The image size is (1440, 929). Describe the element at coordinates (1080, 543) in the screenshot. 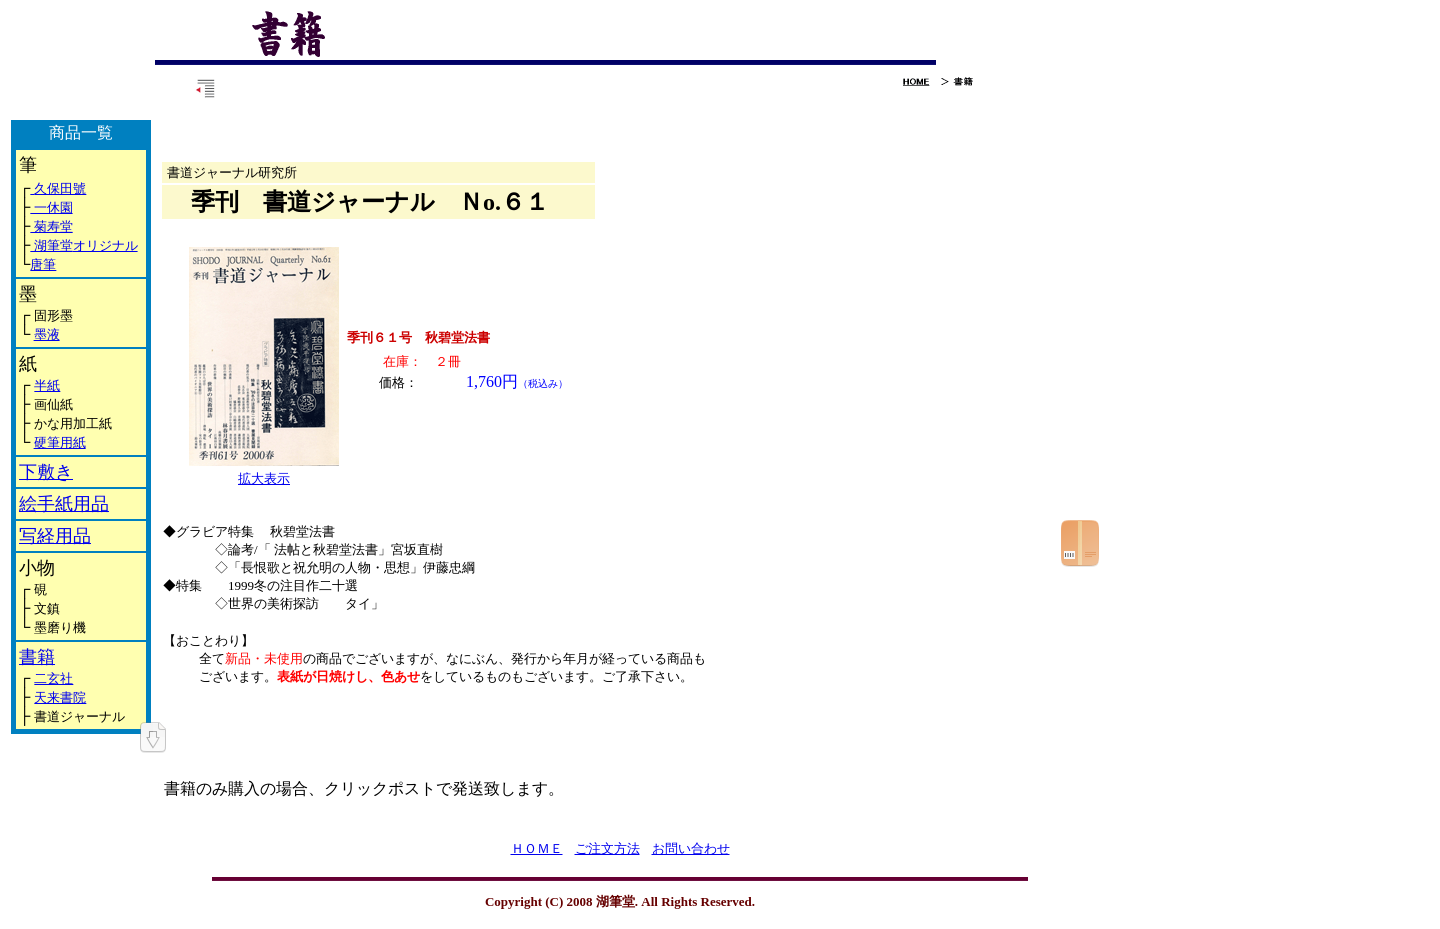

I see `compressed archive file type indicator` at that location.